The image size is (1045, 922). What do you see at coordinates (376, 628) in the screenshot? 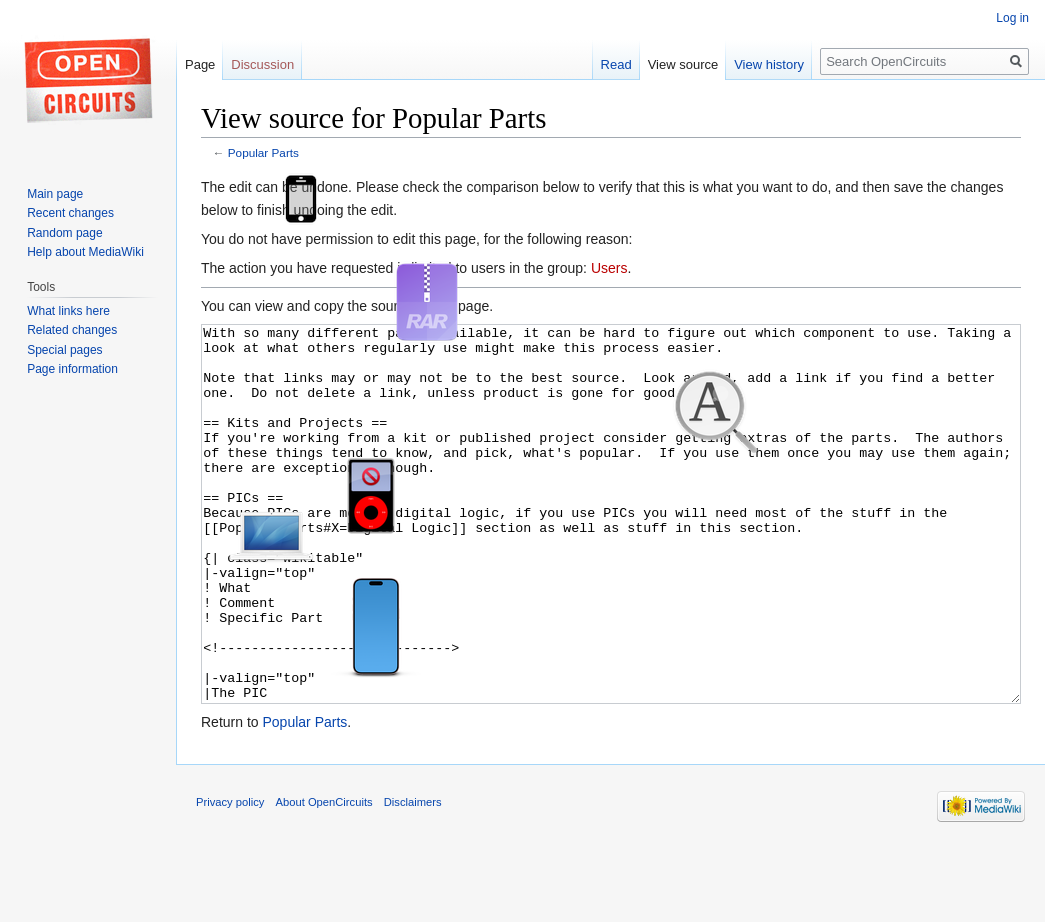
I see `iPhone 15 device icon` at bounding box center [376, 628].